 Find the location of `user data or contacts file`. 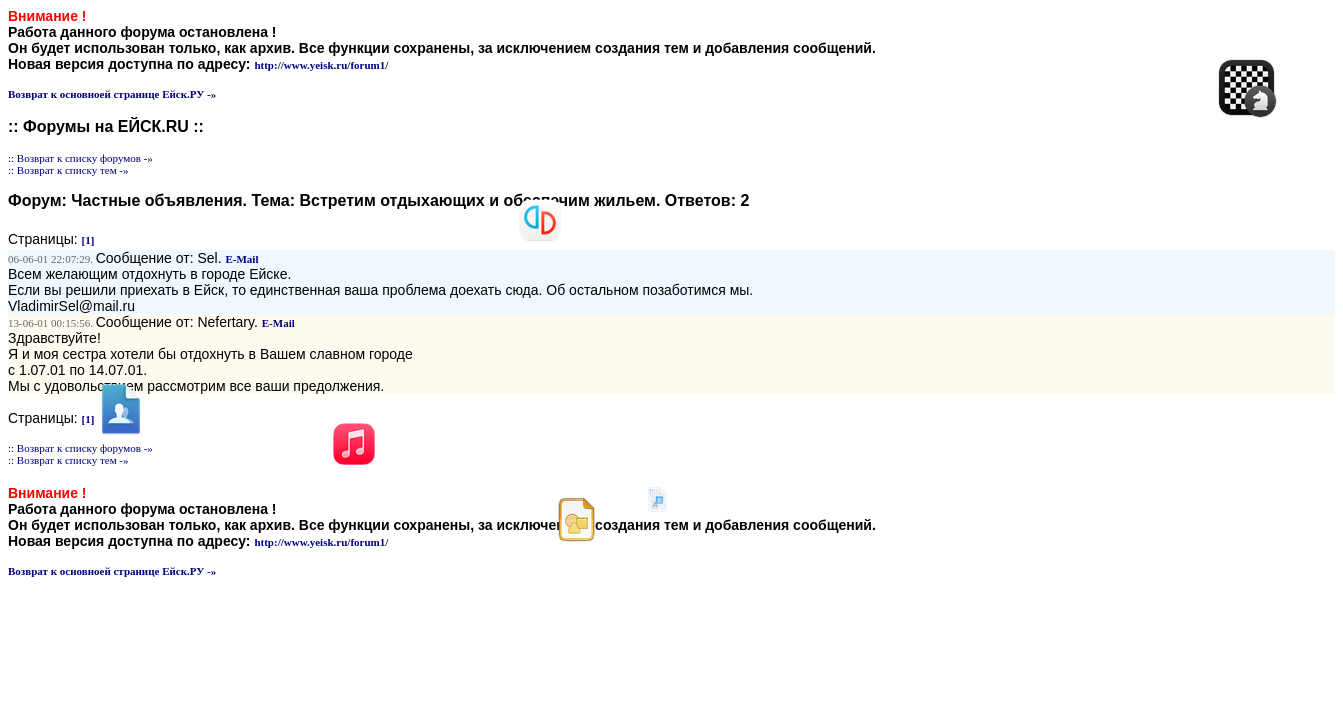

user data or contacts file is located at coordinates (121, 409).